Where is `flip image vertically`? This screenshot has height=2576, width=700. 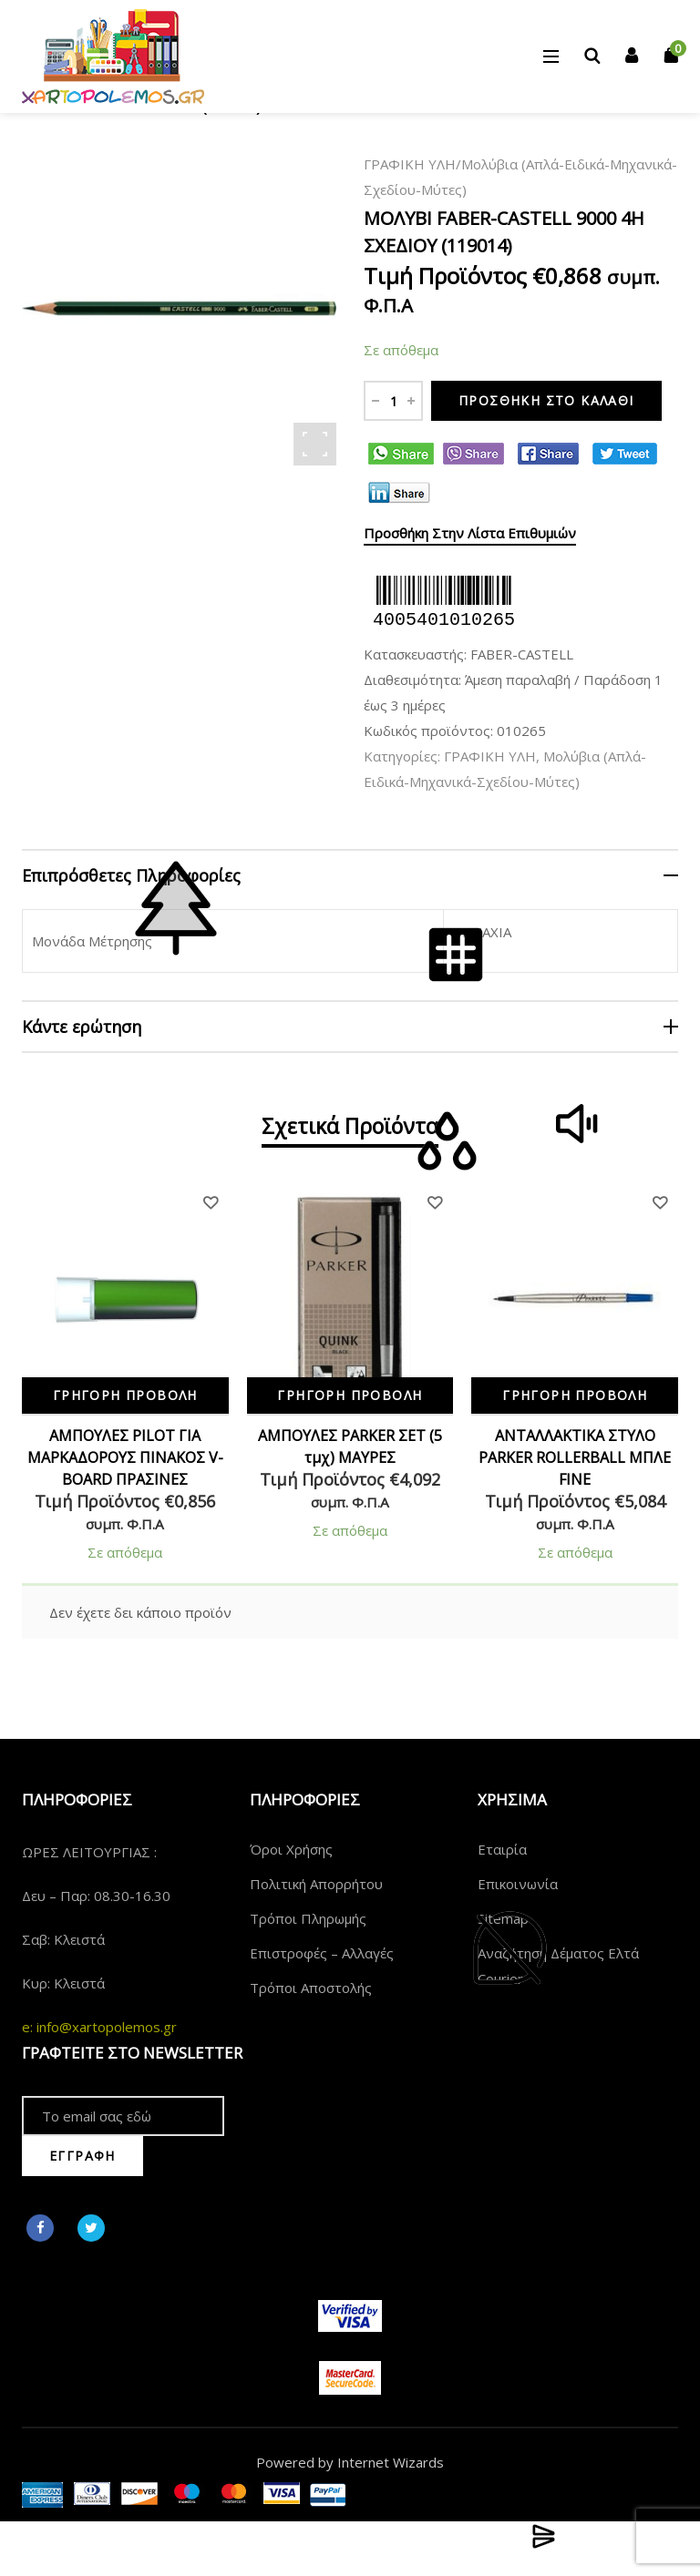 flip image vertically is located at coordinates (542, 2536).